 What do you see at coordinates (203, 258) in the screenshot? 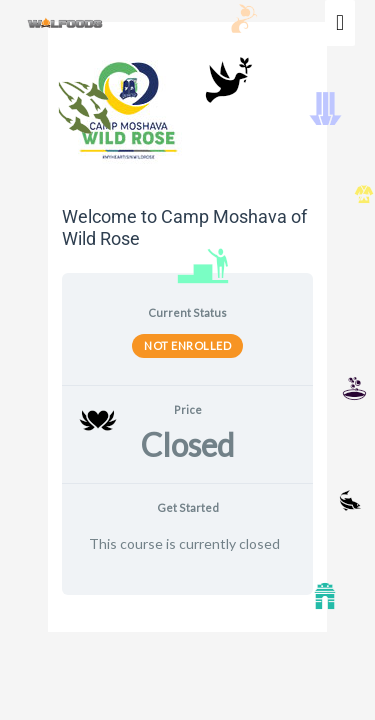
I see `indicates third place ranking or bronze medal status` at bounding box center [203, 258].